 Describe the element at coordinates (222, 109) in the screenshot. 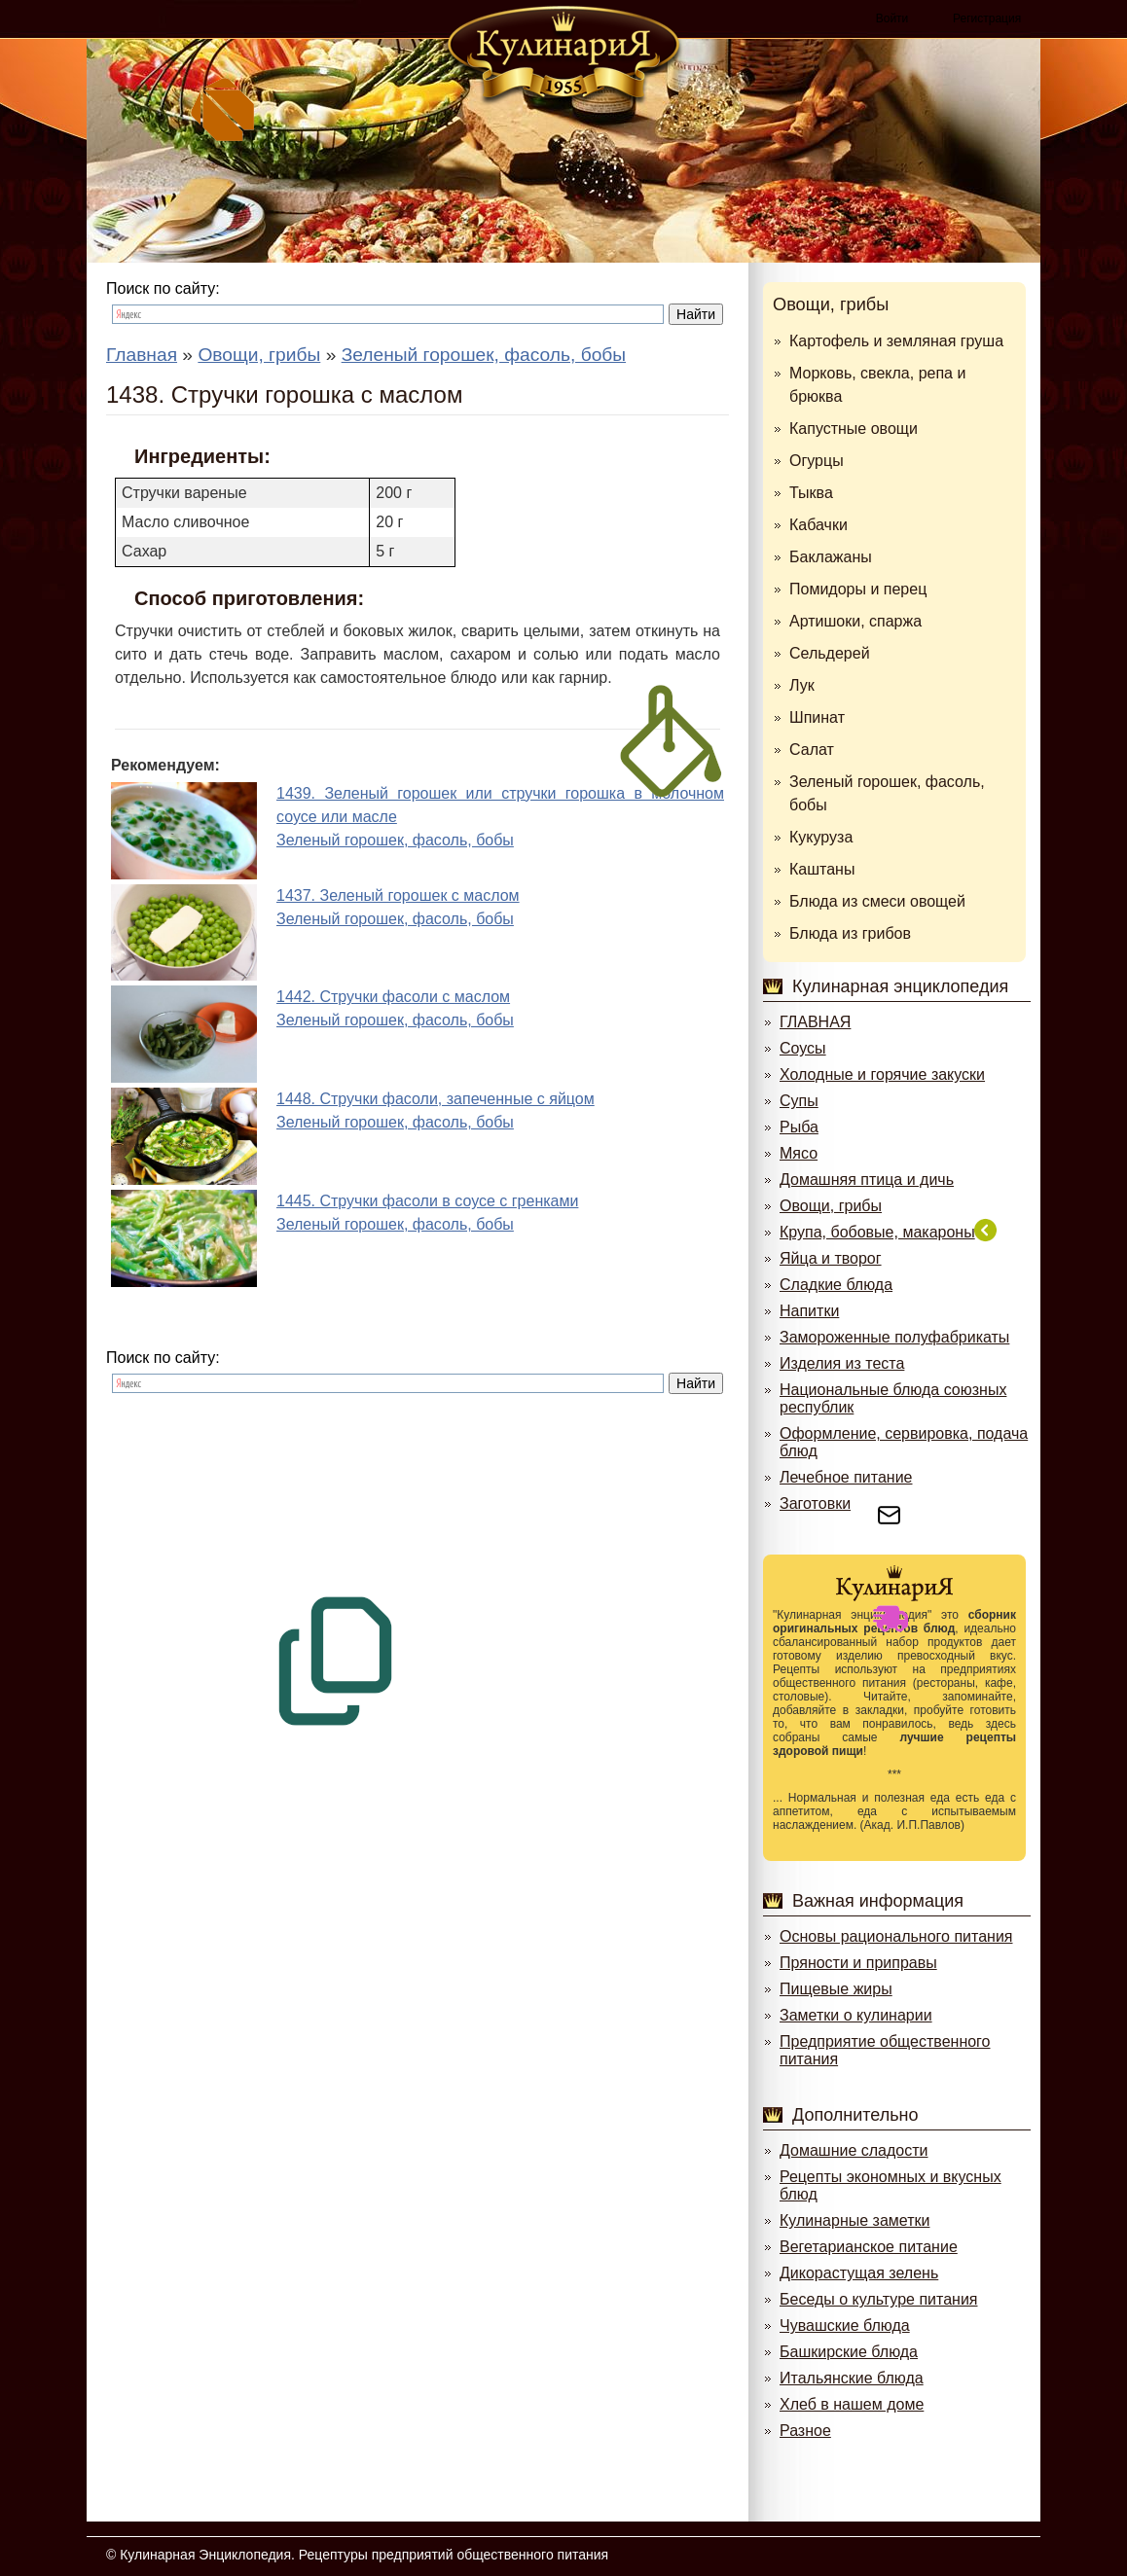

I see `dart programming language logo` at that location.